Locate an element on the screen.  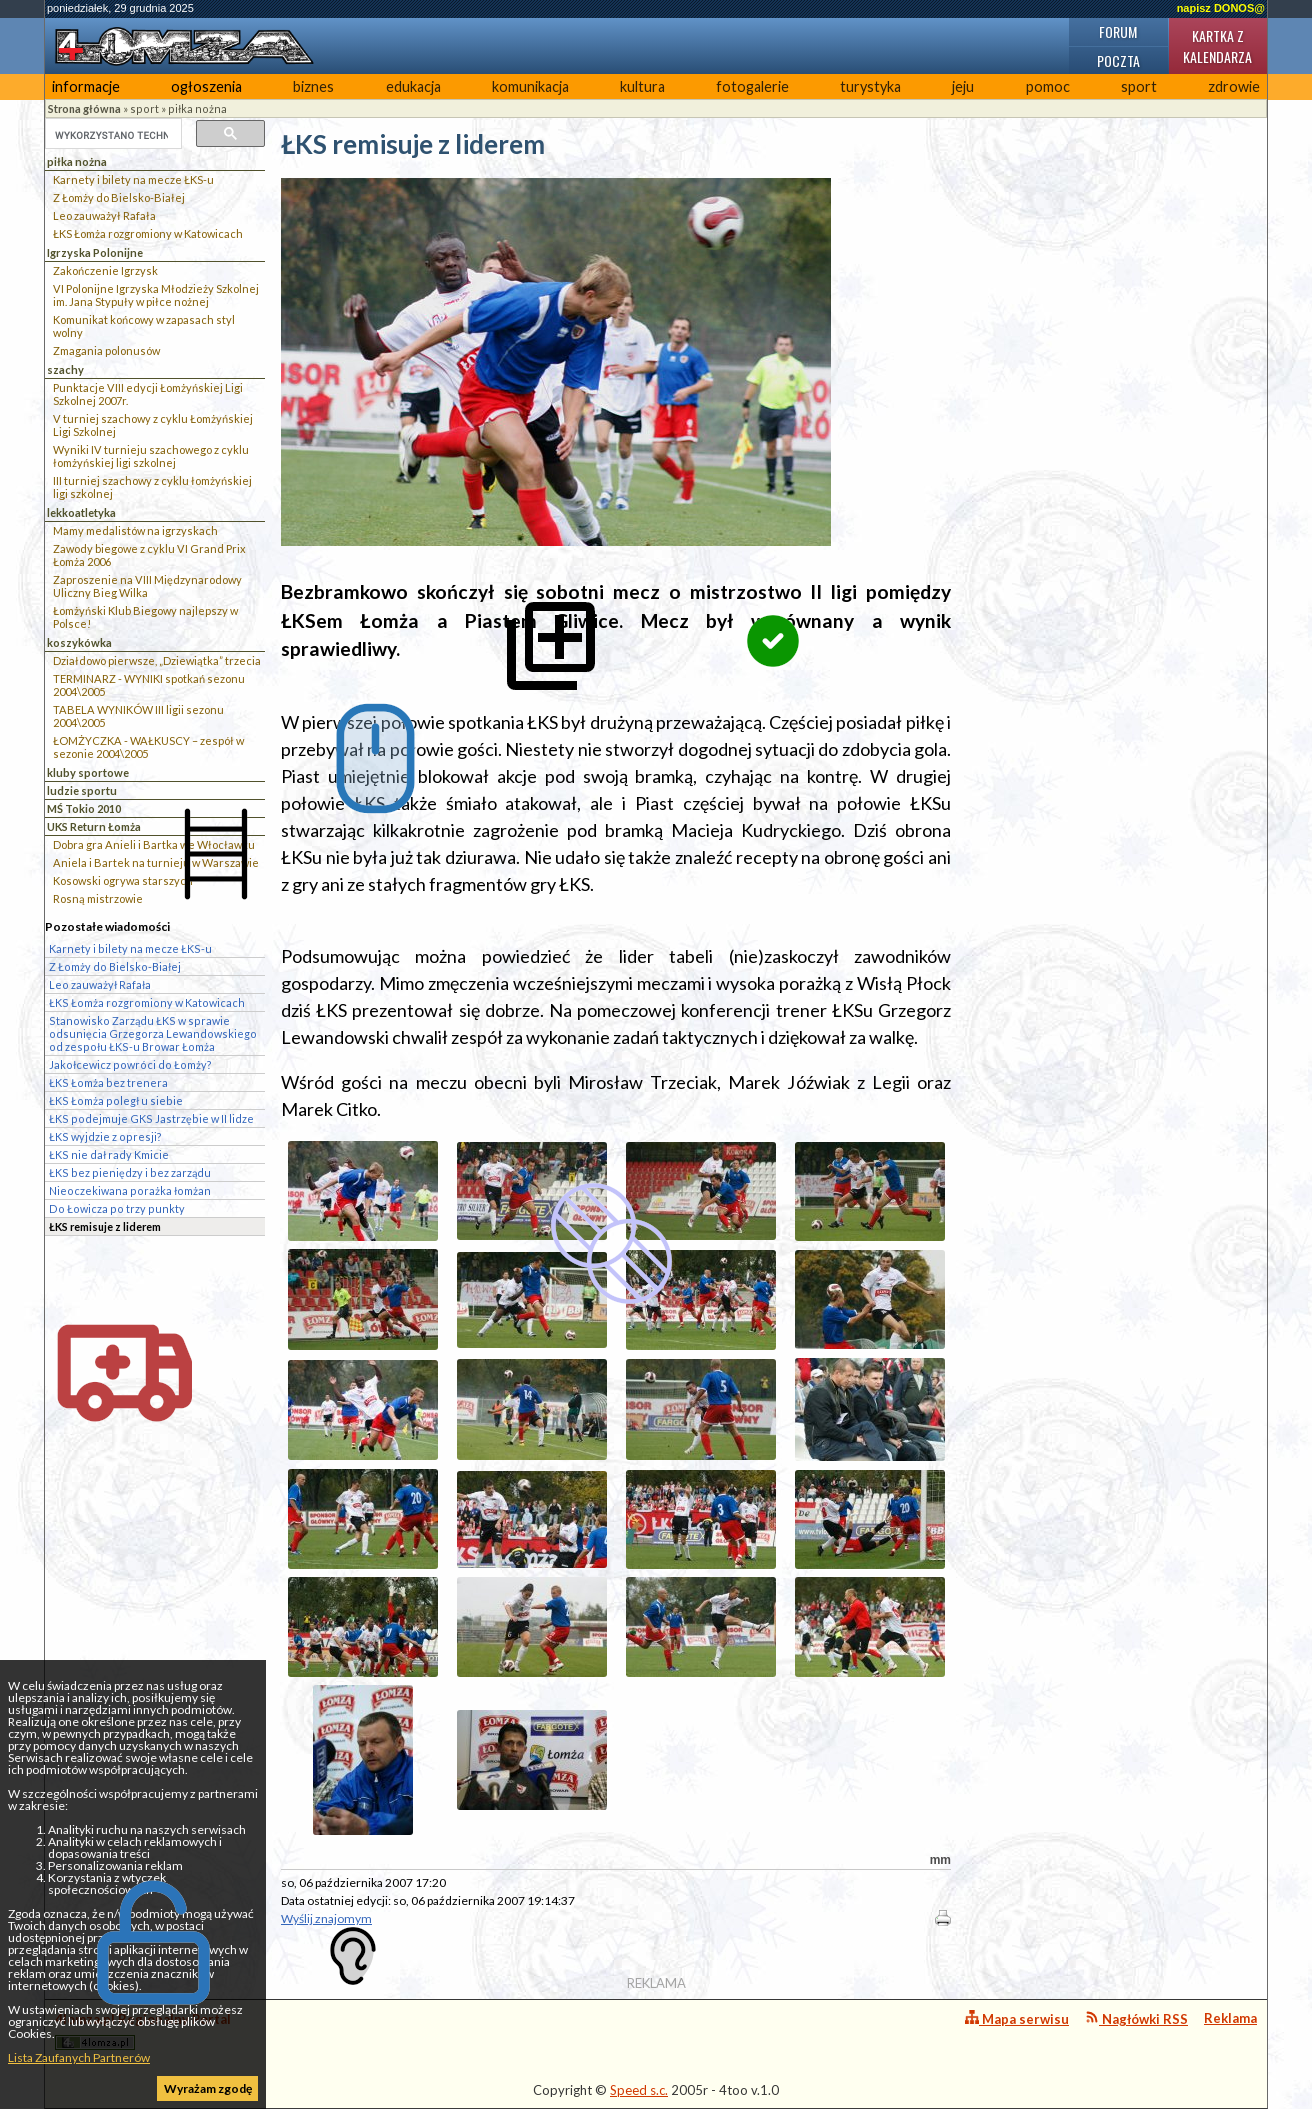
unlock a secured item or feature is located at coordinates (153, 1942).